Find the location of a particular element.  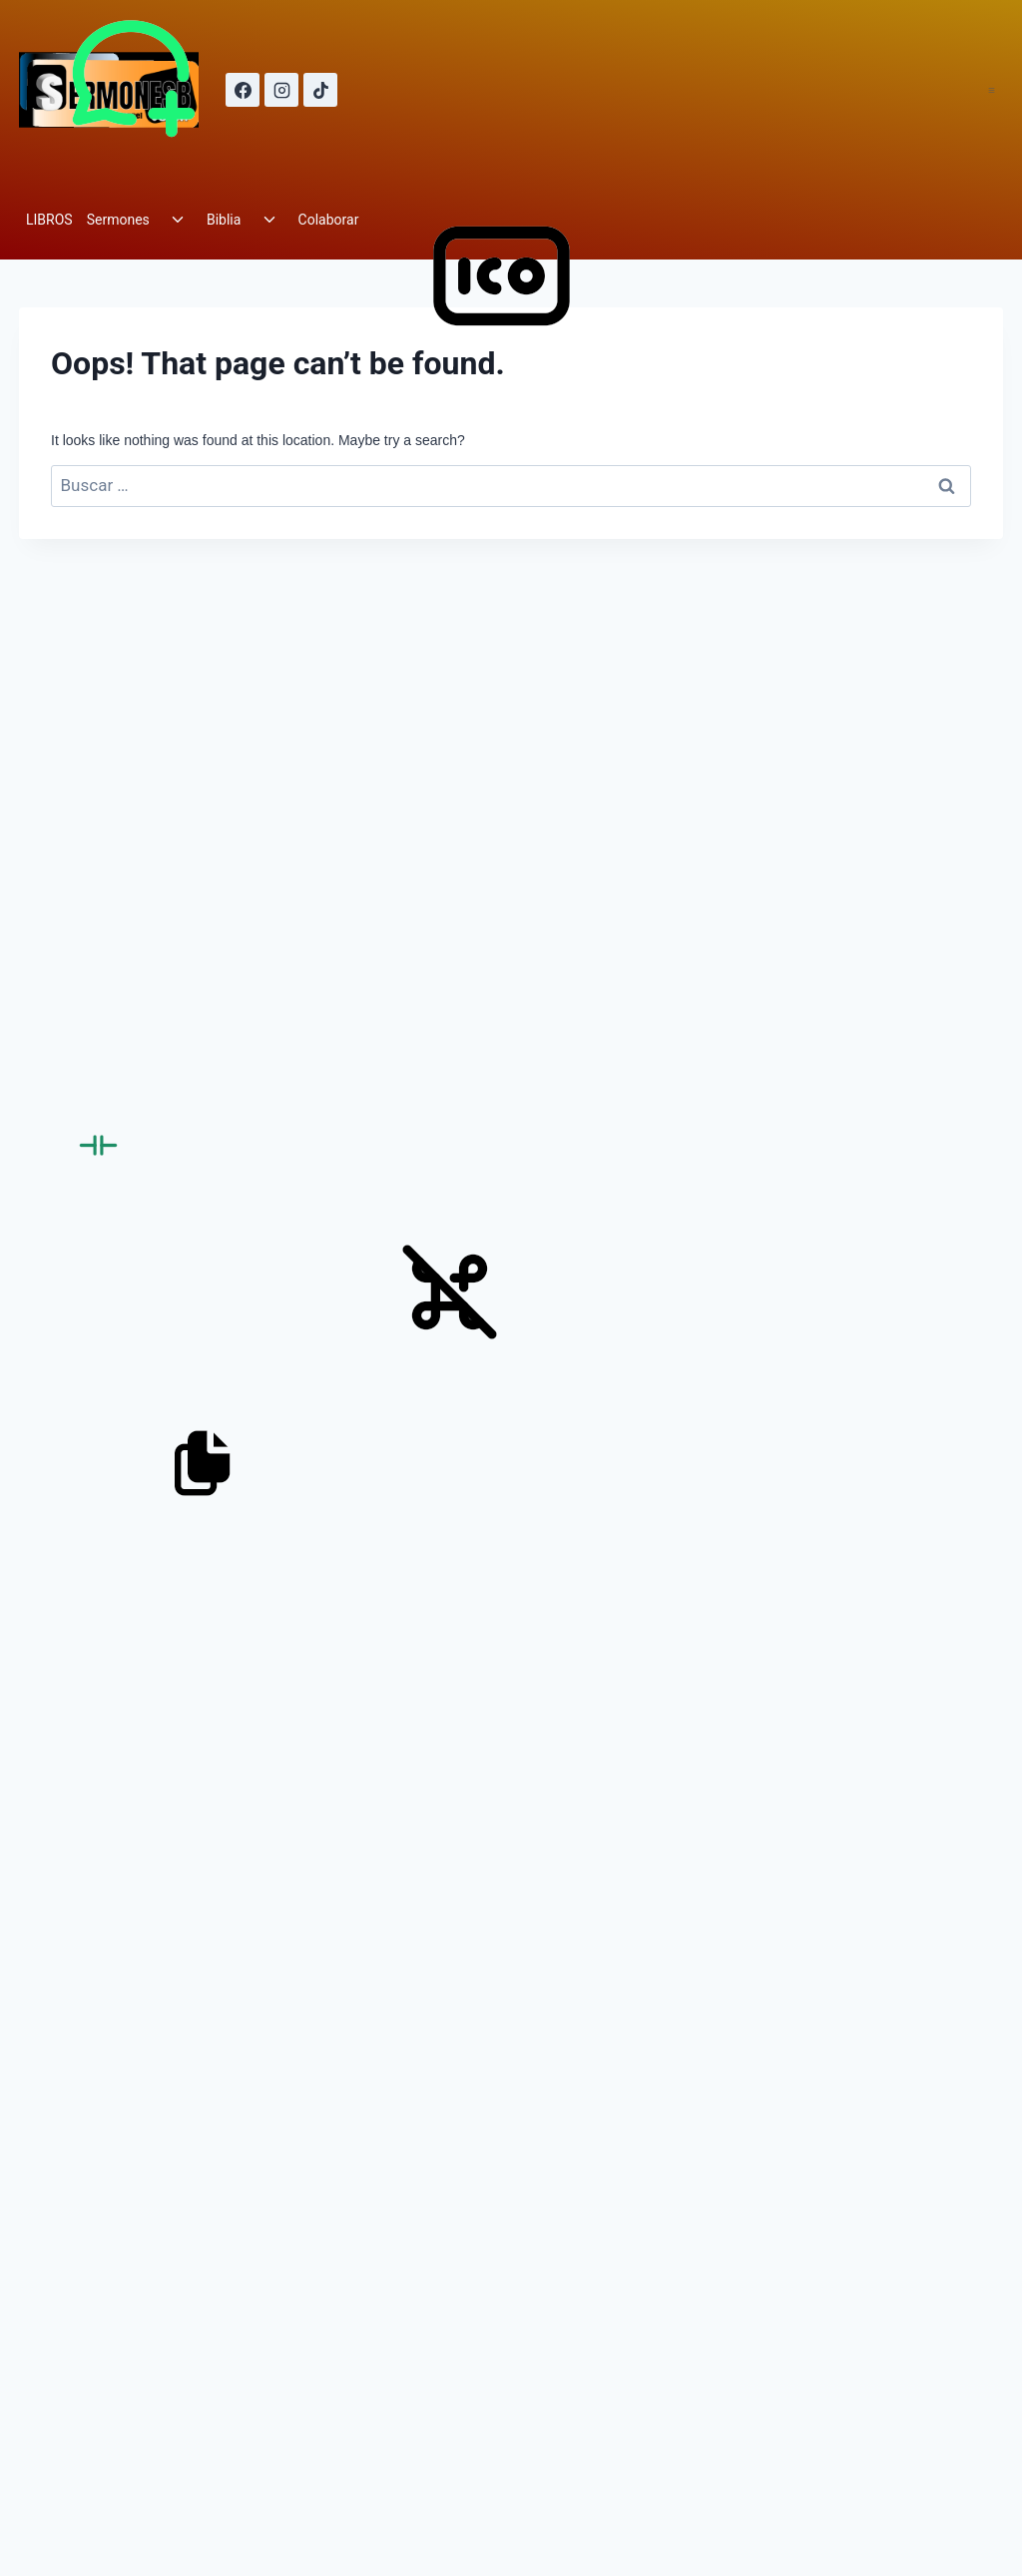

start a new conversation is located at coordinates (131, 73).